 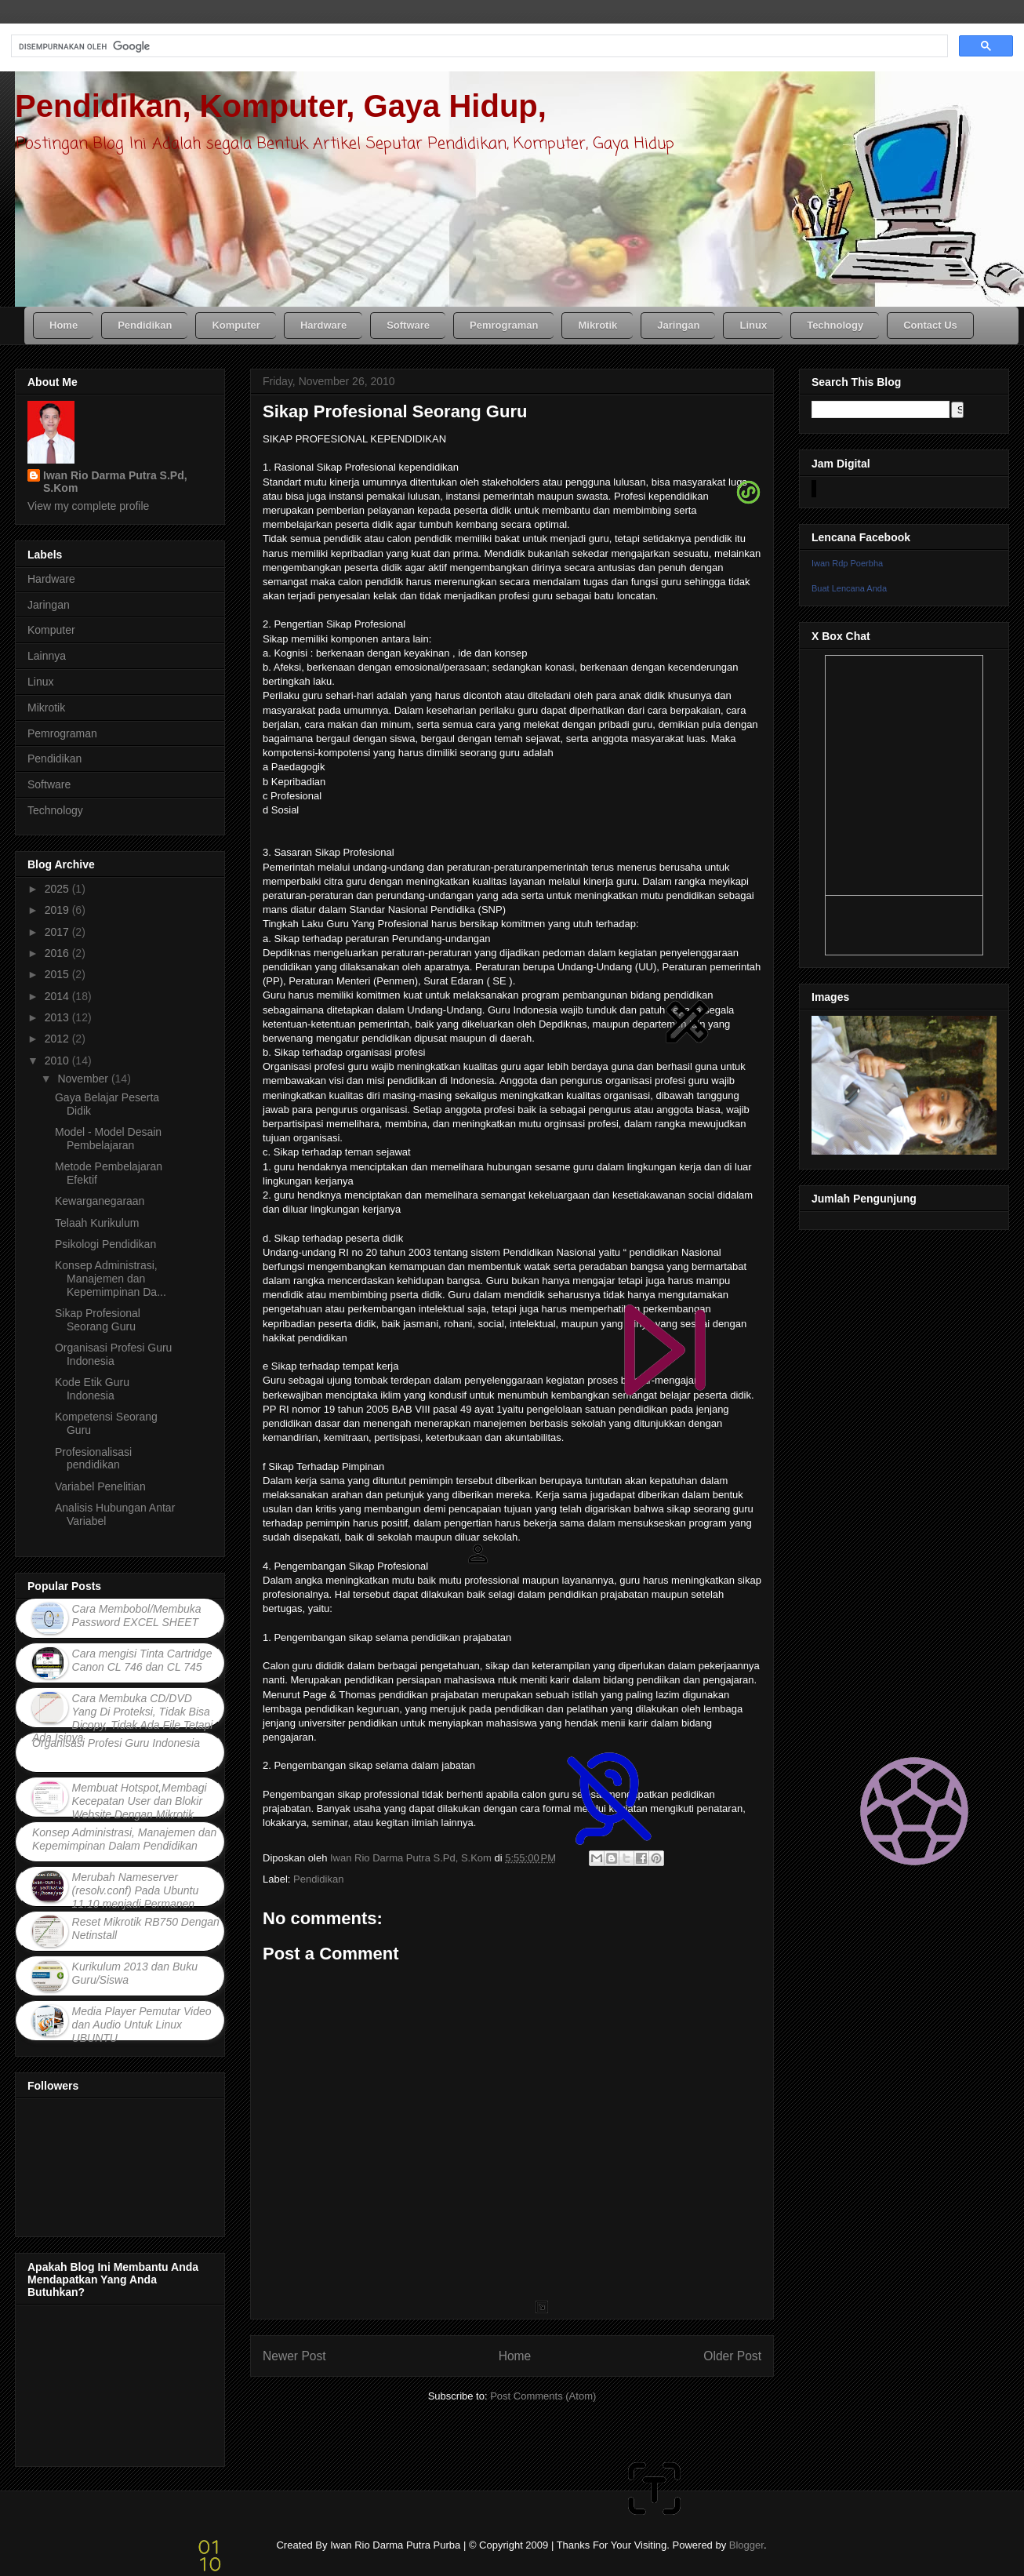 I want to click on open WeChat miniprogram, so click(x=748, y=492).